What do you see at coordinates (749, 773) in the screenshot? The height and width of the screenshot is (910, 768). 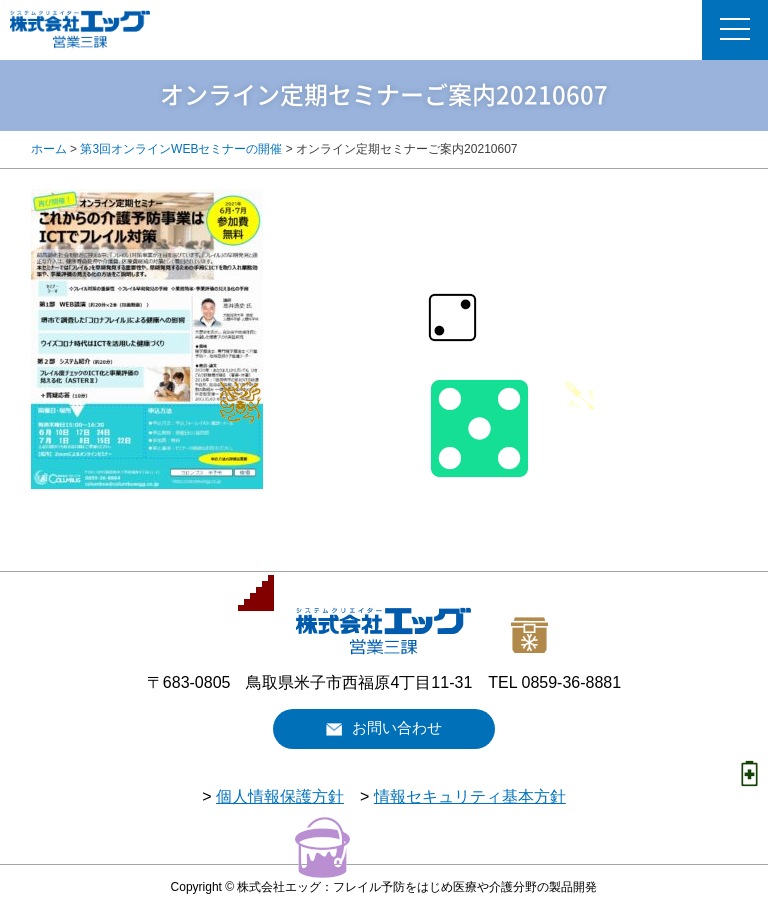 I see `add battery or enable battery saver mode` at bounding box center [749, 773].